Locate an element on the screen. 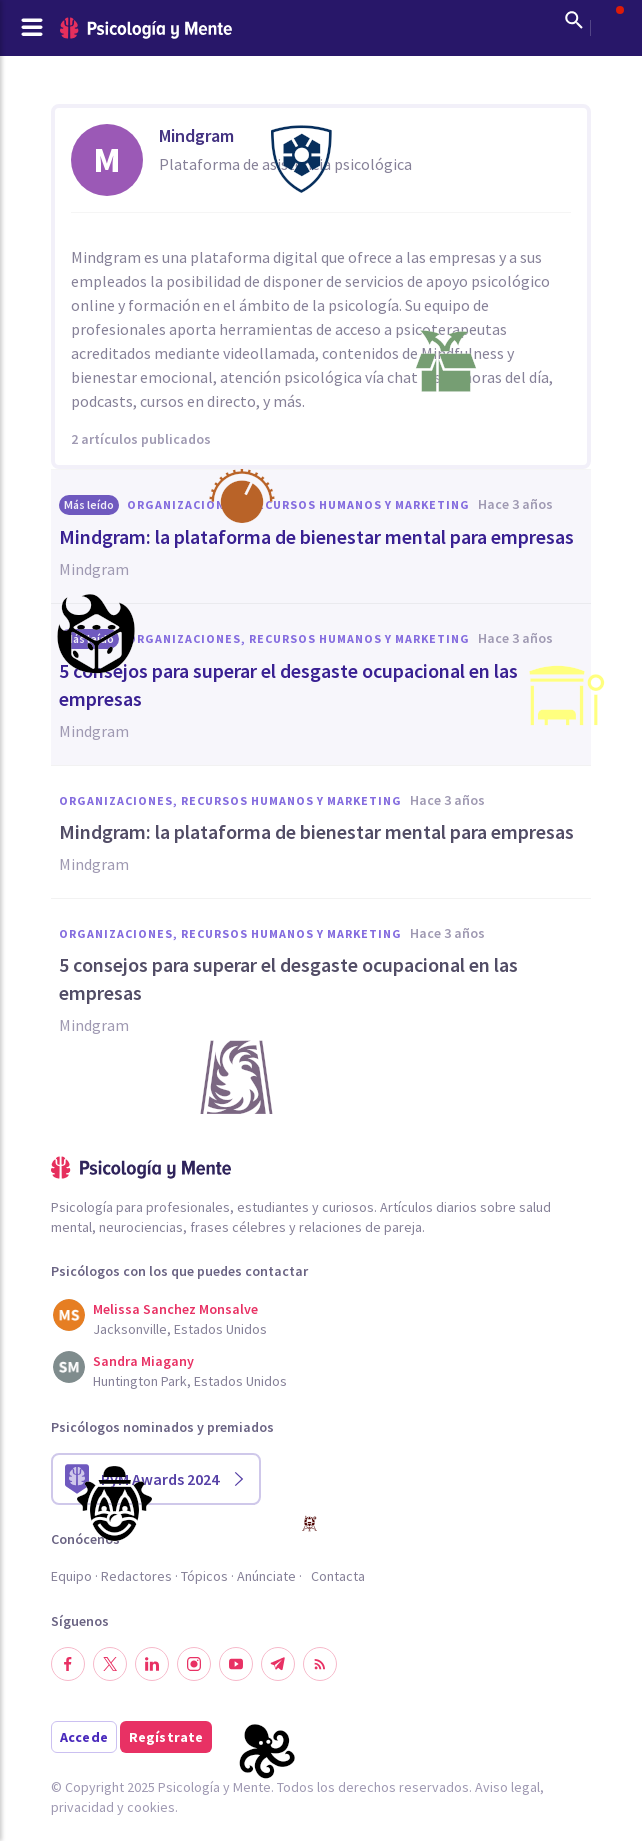  activate ice or frost defense ability is located at coordinates (301, 159).